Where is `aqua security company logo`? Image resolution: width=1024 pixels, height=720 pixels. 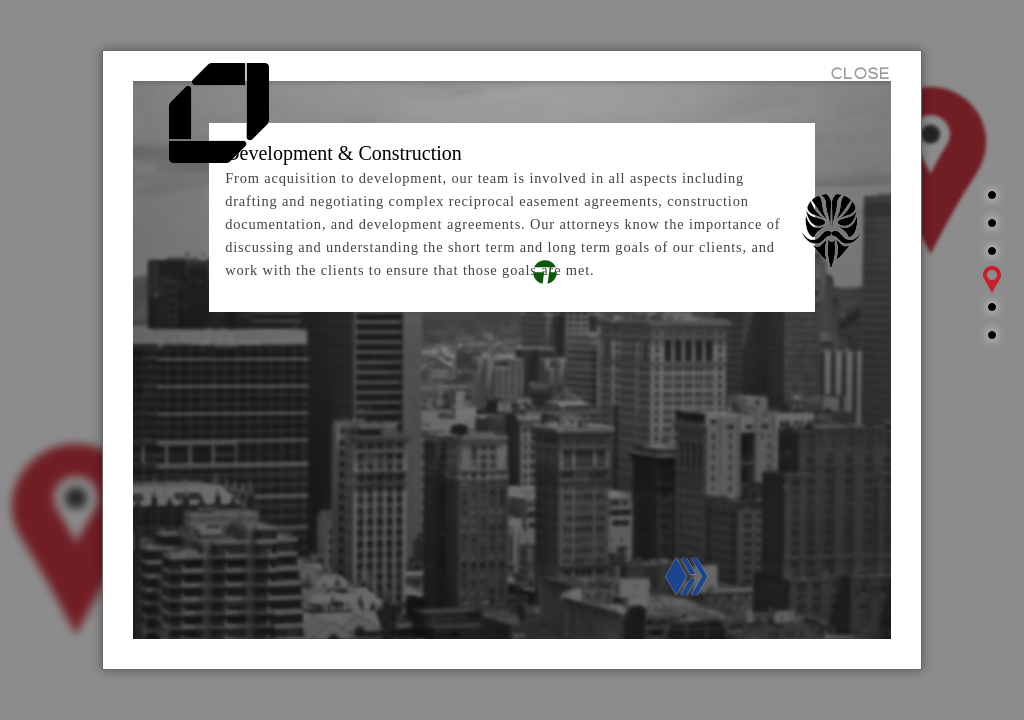
aqua security company logo is located at coordinates (219, 113).